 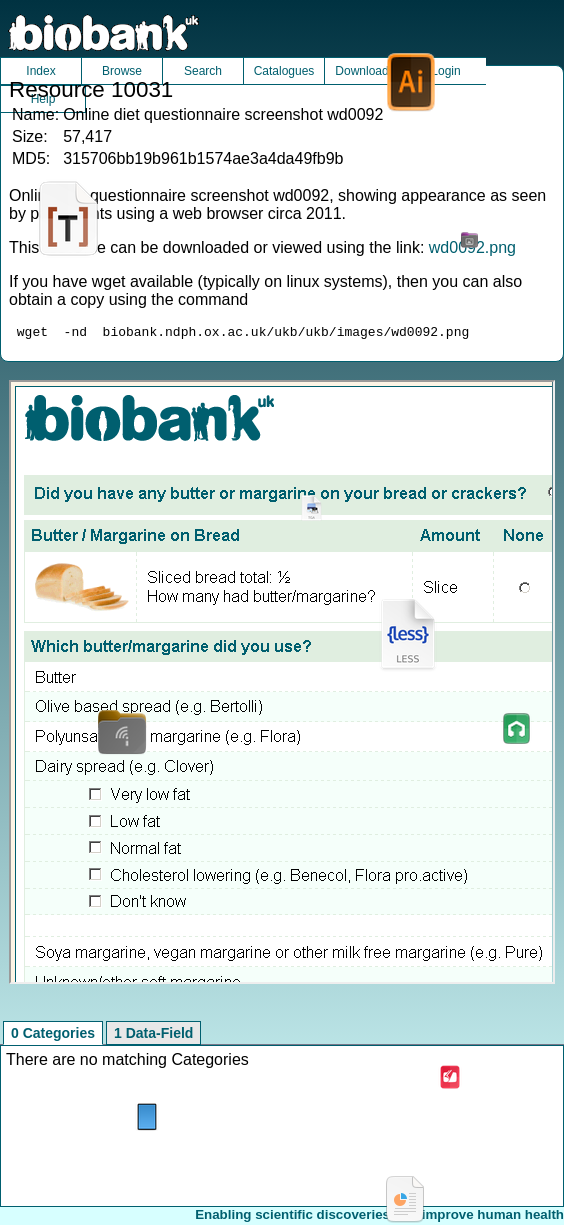 I want to click on open insync cloud sync folder, so click(x=122, y=732).